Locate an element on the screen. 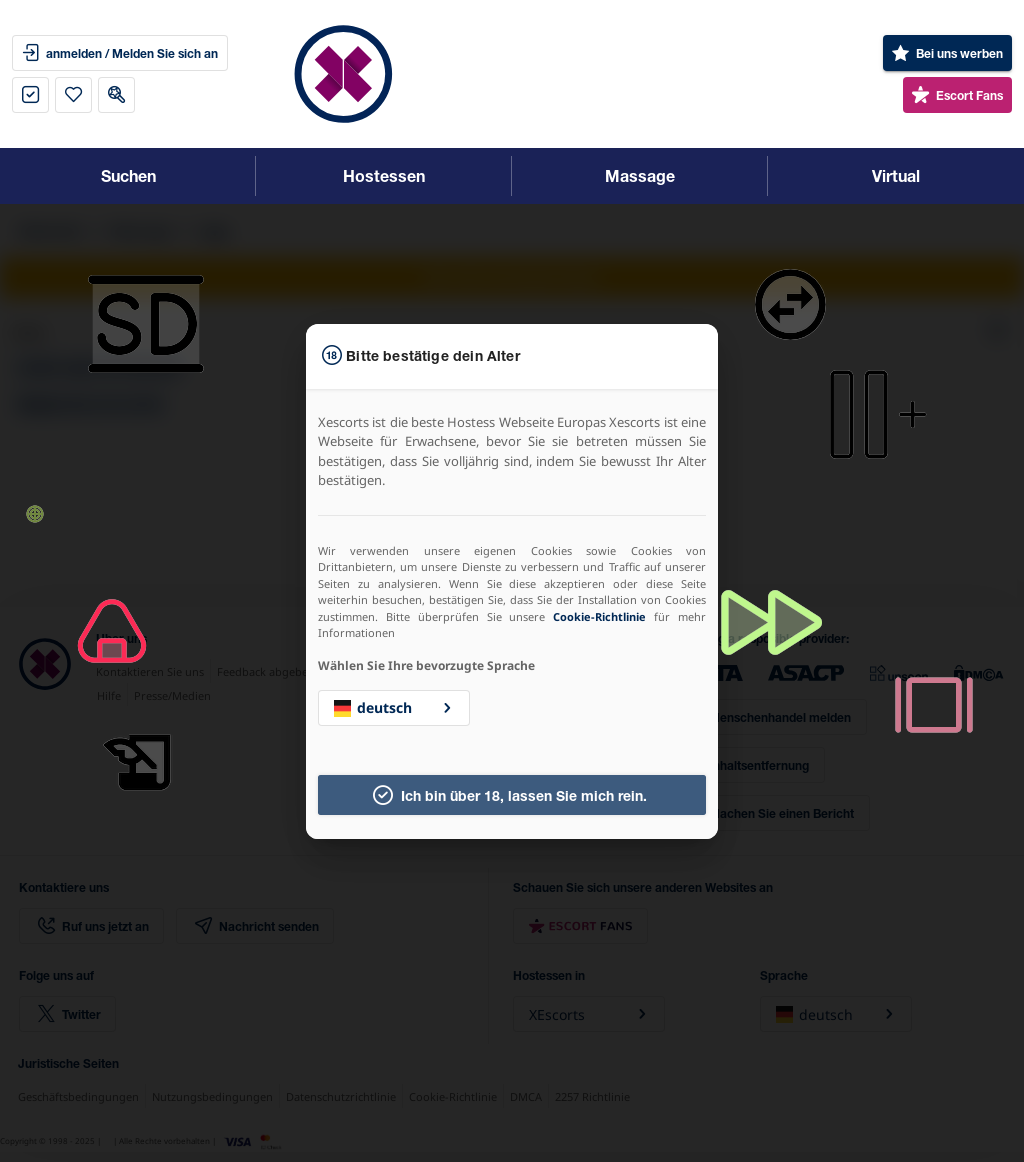  swap or exchange items horizontally is located at coordinates (790, 304).